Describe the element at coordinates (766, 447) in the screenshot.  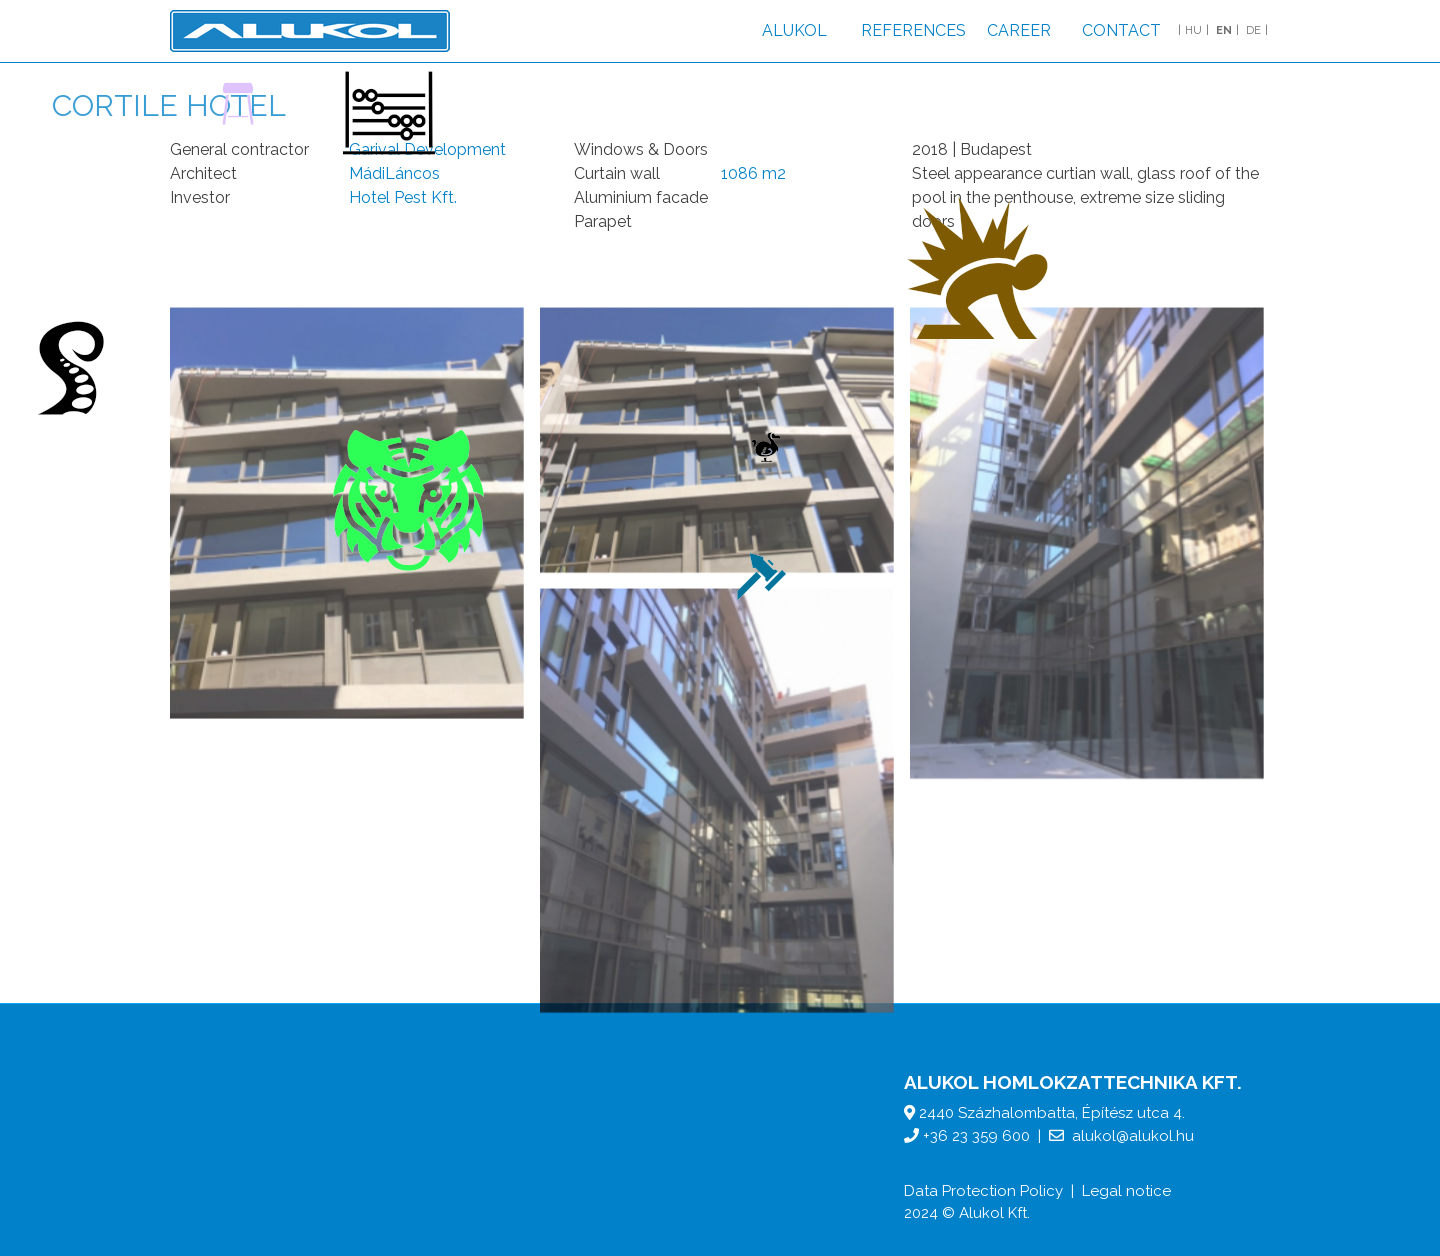
I see `dodo bird icon for extinct species or wildlife game` at that location.